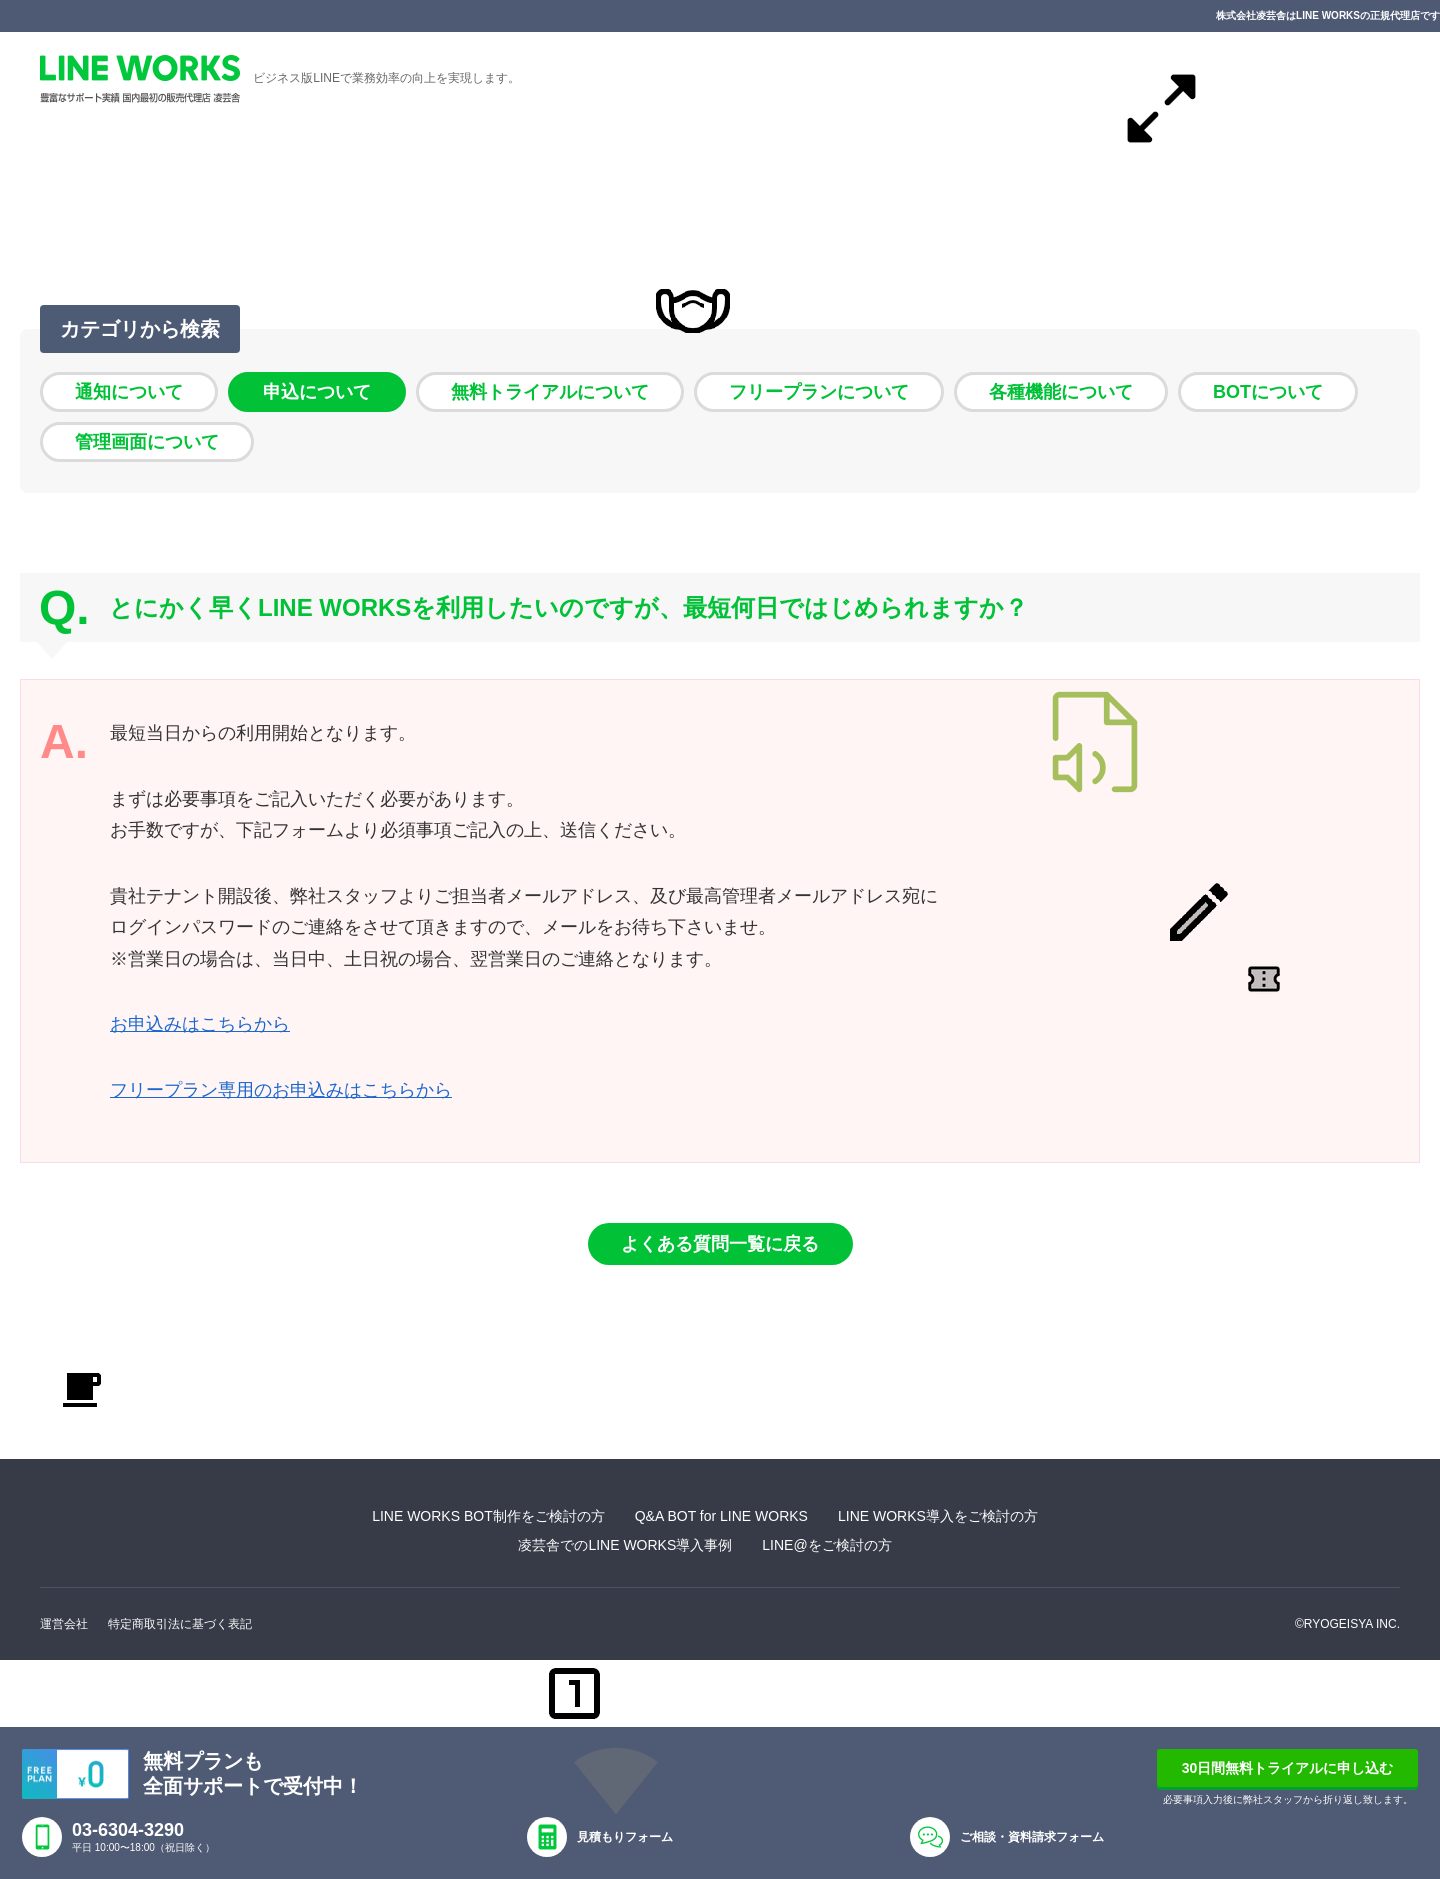 The height and width of the screenshot is (1879, 1440). What do you see at coordinates (1095, 742) in the screenshot?
I see `open an audio file` at bounding box center [1095, 742].